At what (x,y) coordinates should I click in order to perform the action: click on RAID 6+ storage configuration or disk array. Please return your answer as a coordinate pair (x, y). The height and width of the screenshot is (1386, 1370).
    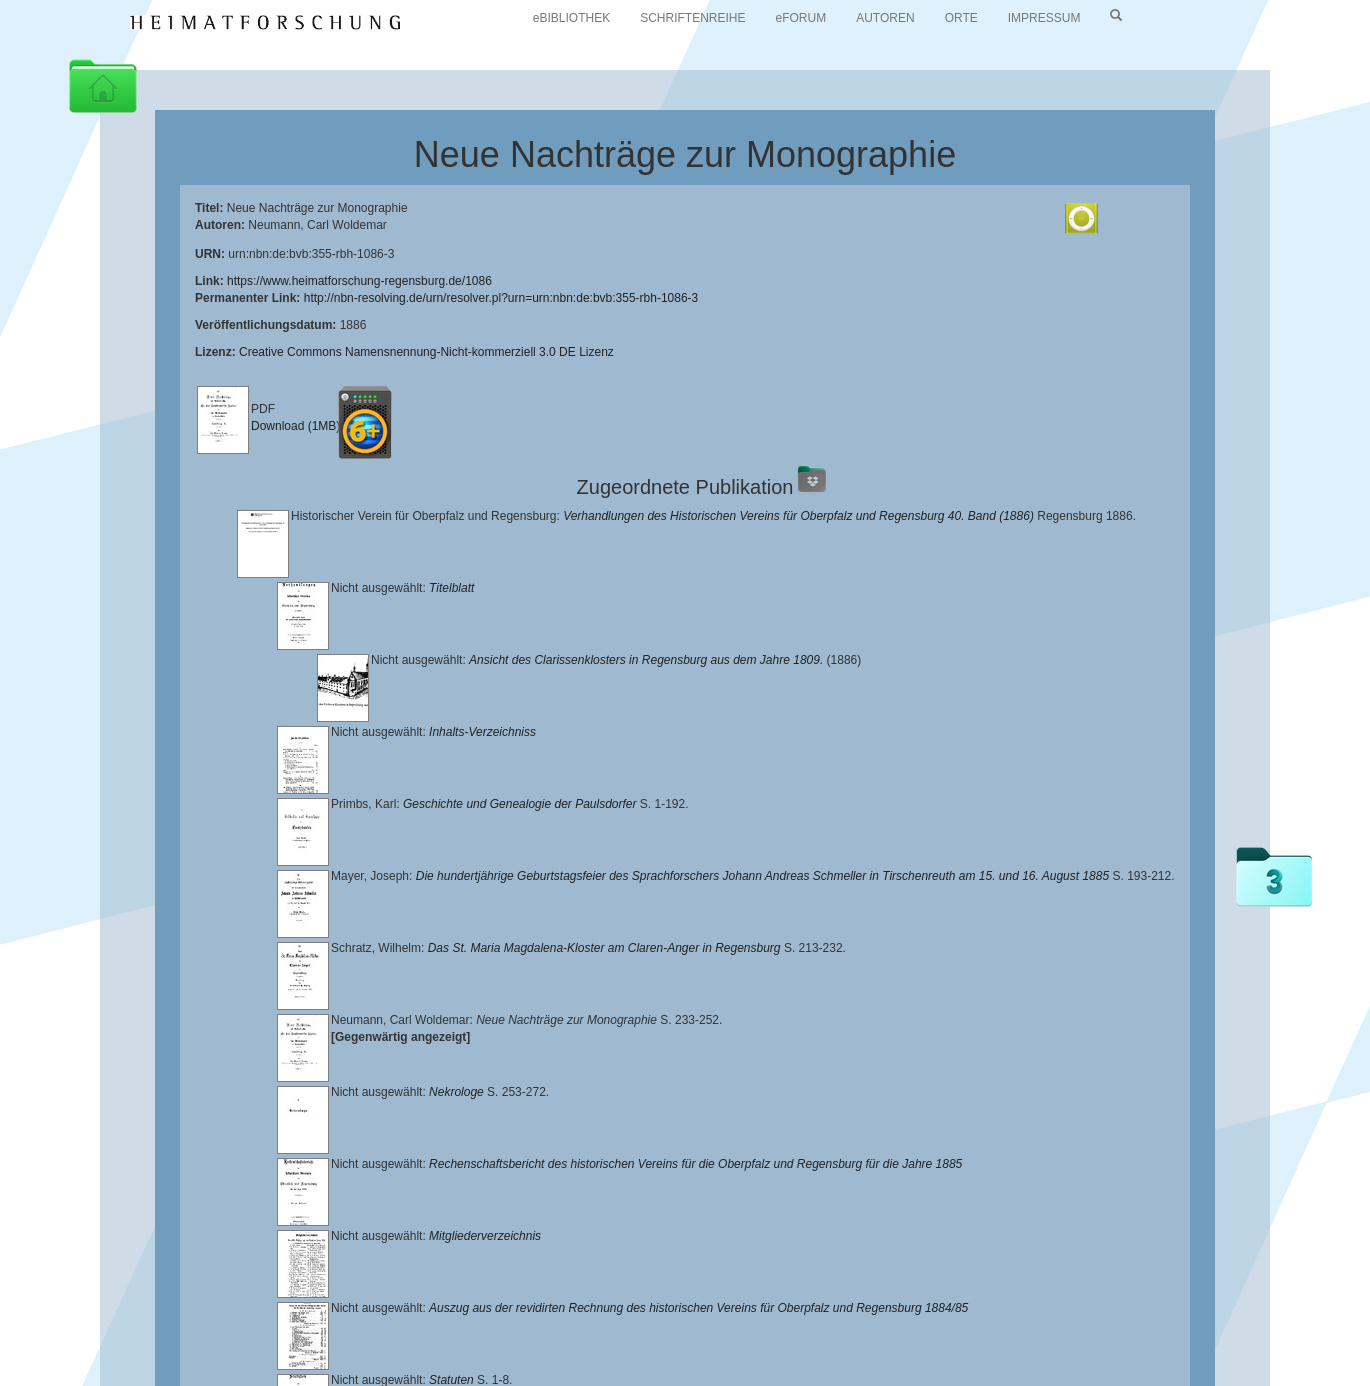
    Looking at the image, I should click on (365, 422).